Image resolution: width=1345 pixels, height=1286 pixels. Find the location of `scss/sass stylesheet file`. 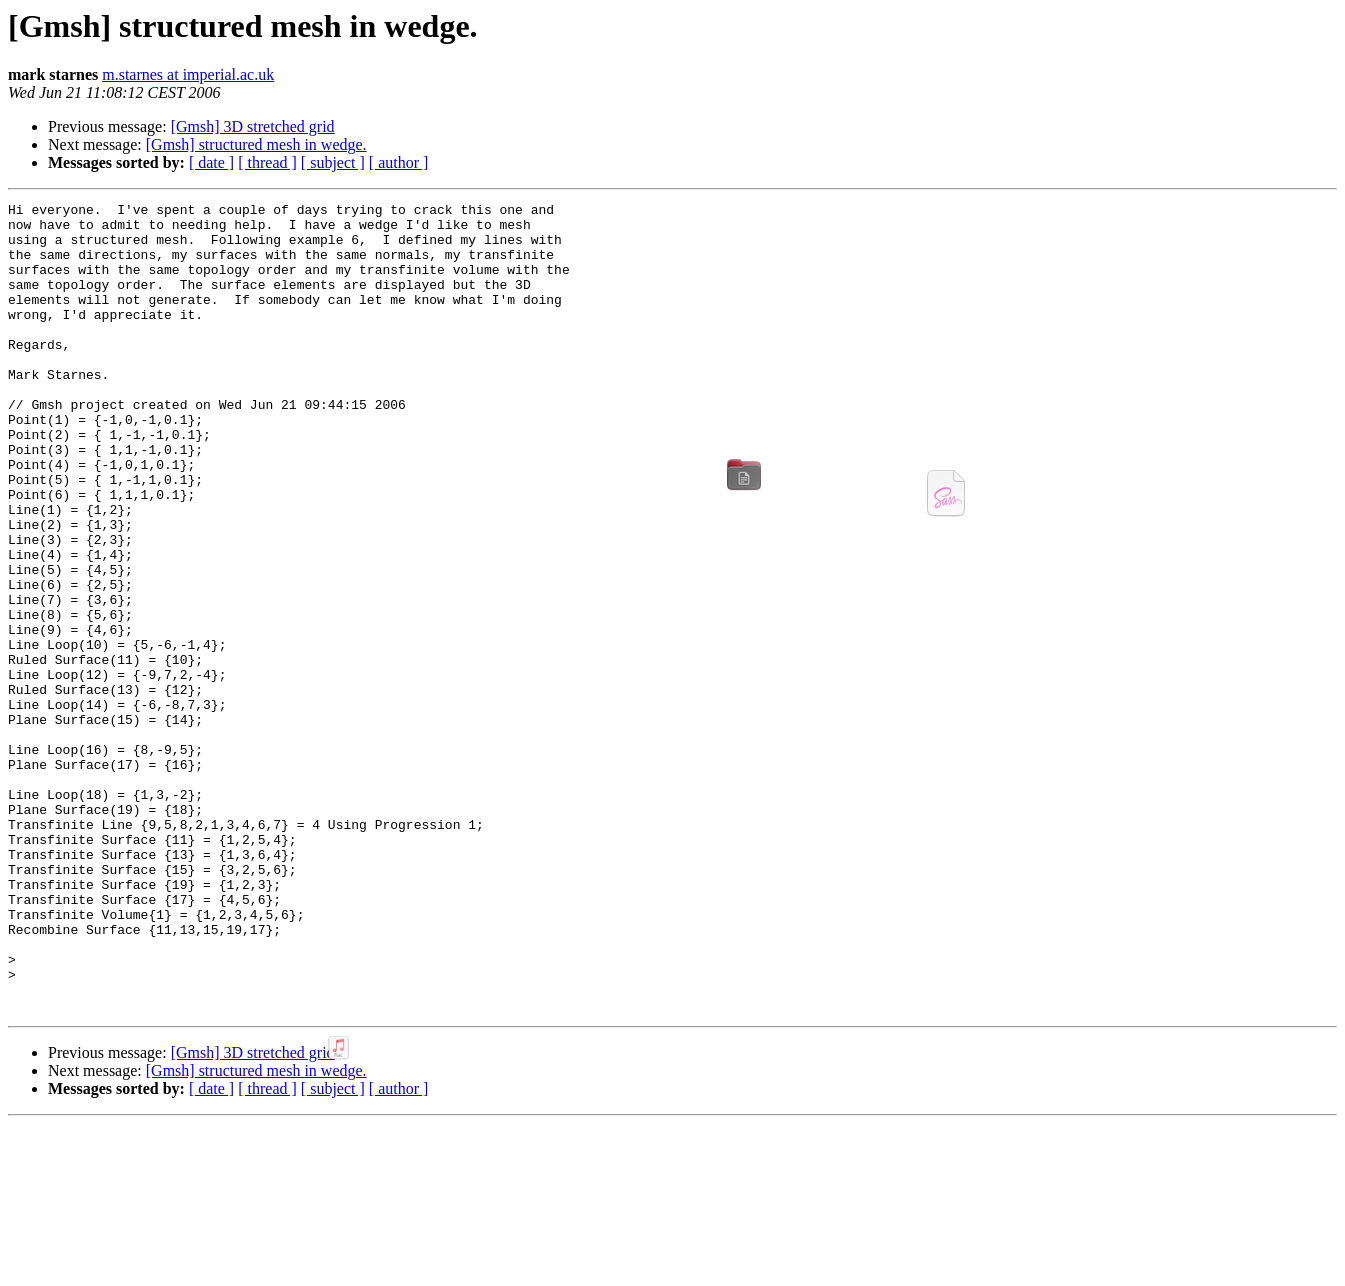

scss/sass stylesheet file is located at coordinates (946, 493).